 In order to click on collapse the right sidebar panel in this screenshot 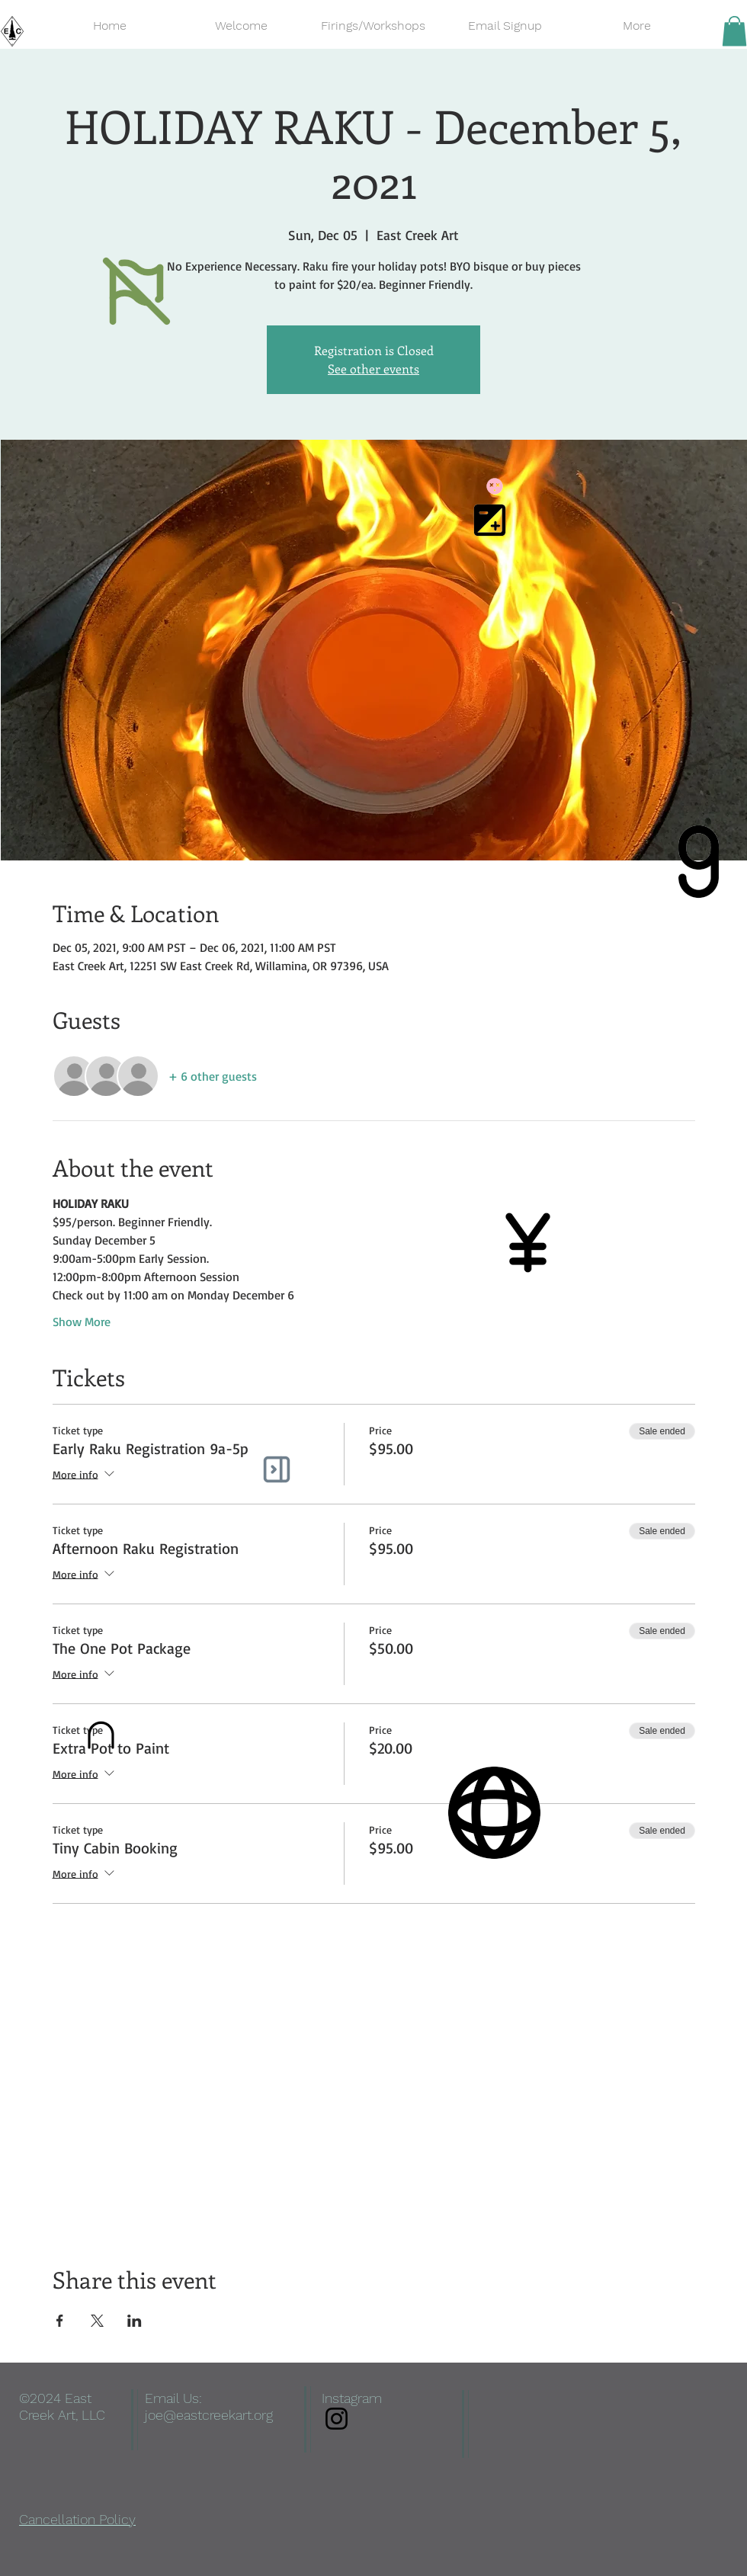, I will do `click(277, 1469)`.